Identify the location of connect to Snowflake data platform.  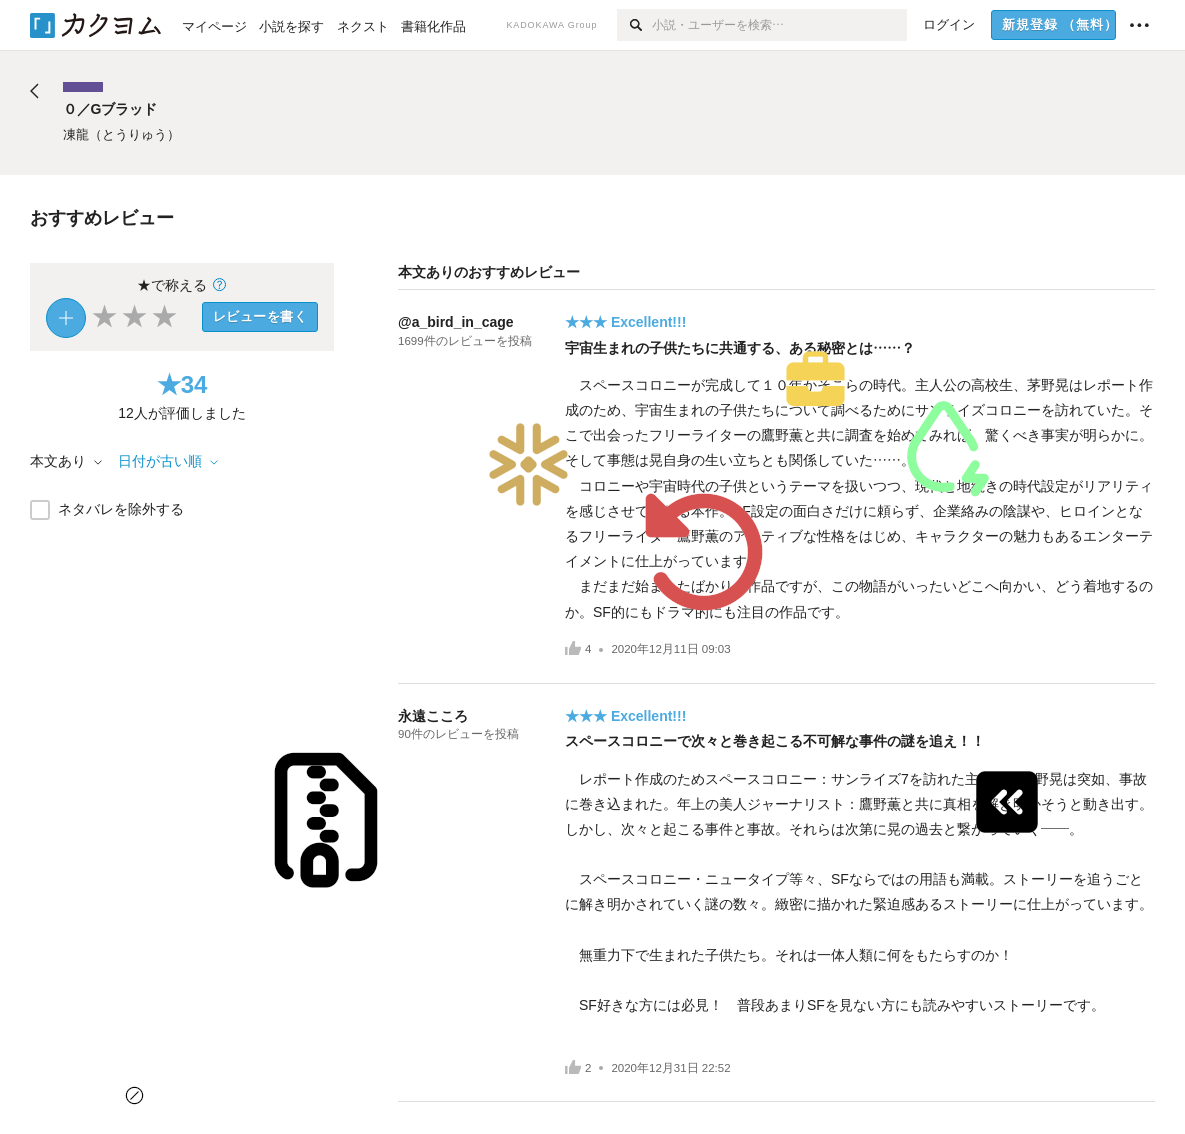
(528, 464).